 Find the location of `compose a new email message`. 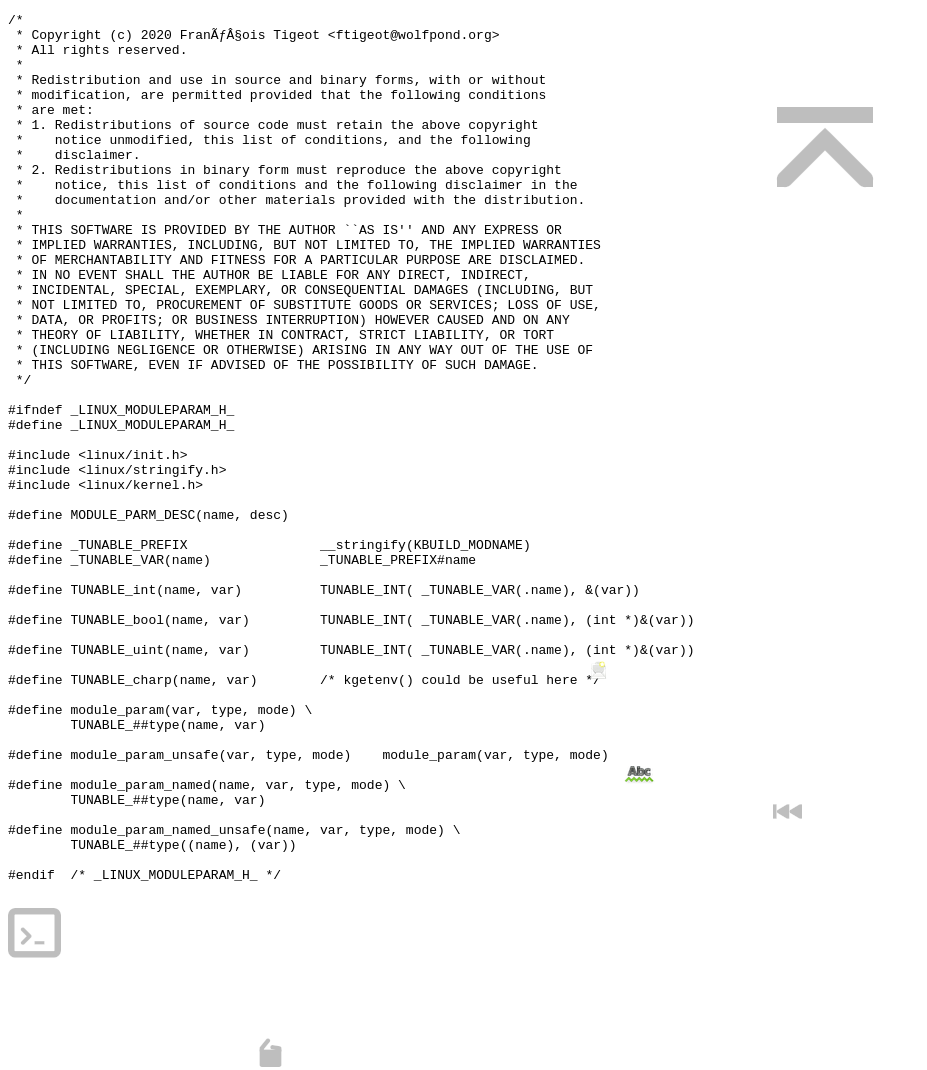

compose a new email message is located at coordinates (598, 670).